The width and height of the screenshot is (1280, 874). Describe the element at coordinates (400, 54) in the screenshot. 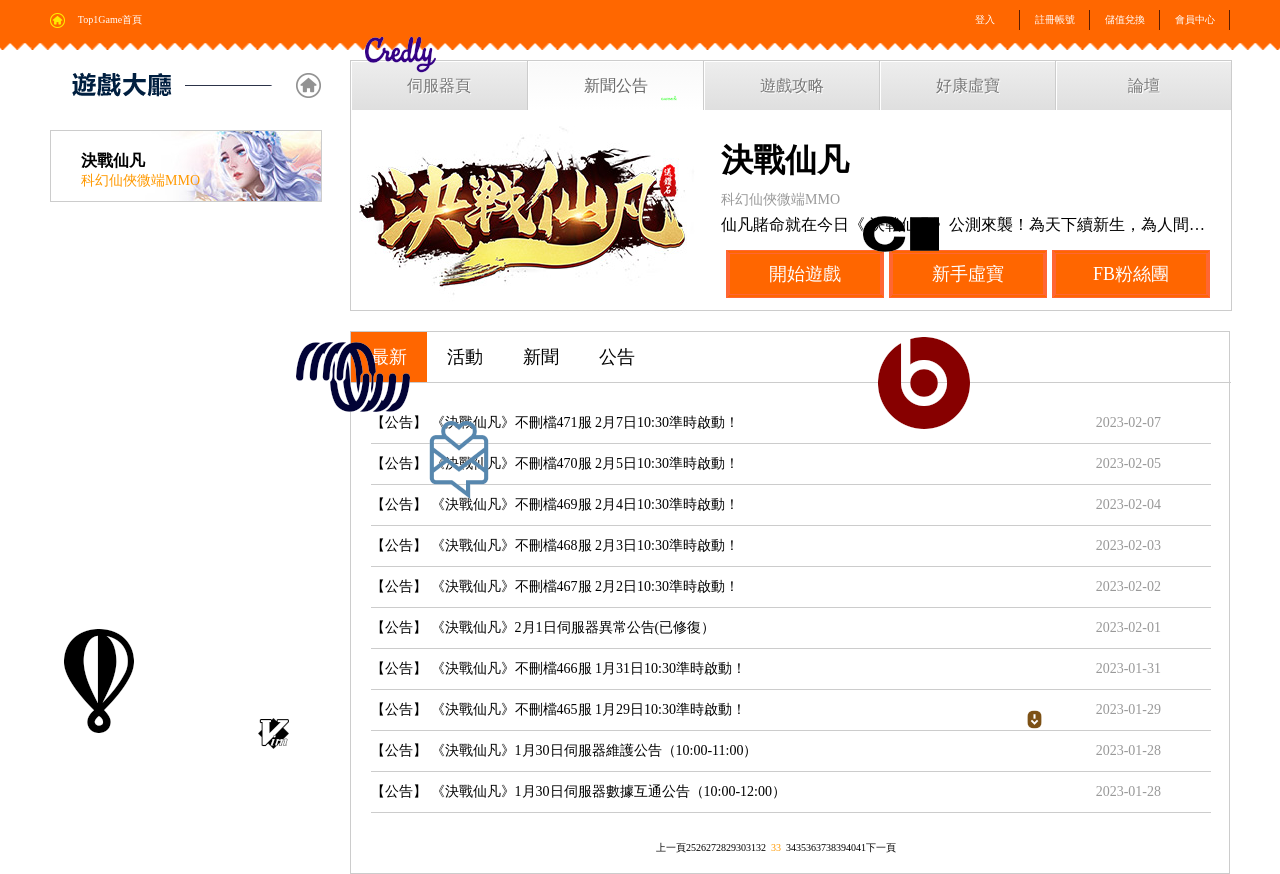

I see `visit credly profile or credentials` at that location.